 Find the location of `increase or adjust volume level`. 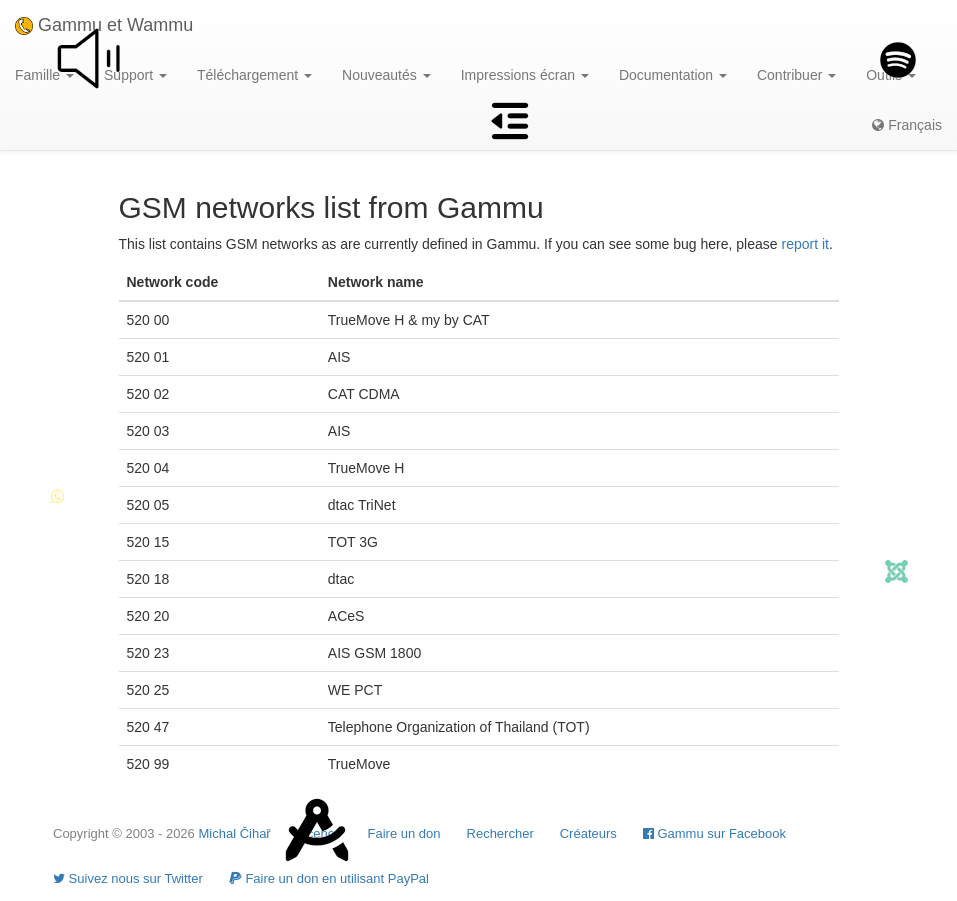

increase or adjust volume level is located at coordinates (87, 58).